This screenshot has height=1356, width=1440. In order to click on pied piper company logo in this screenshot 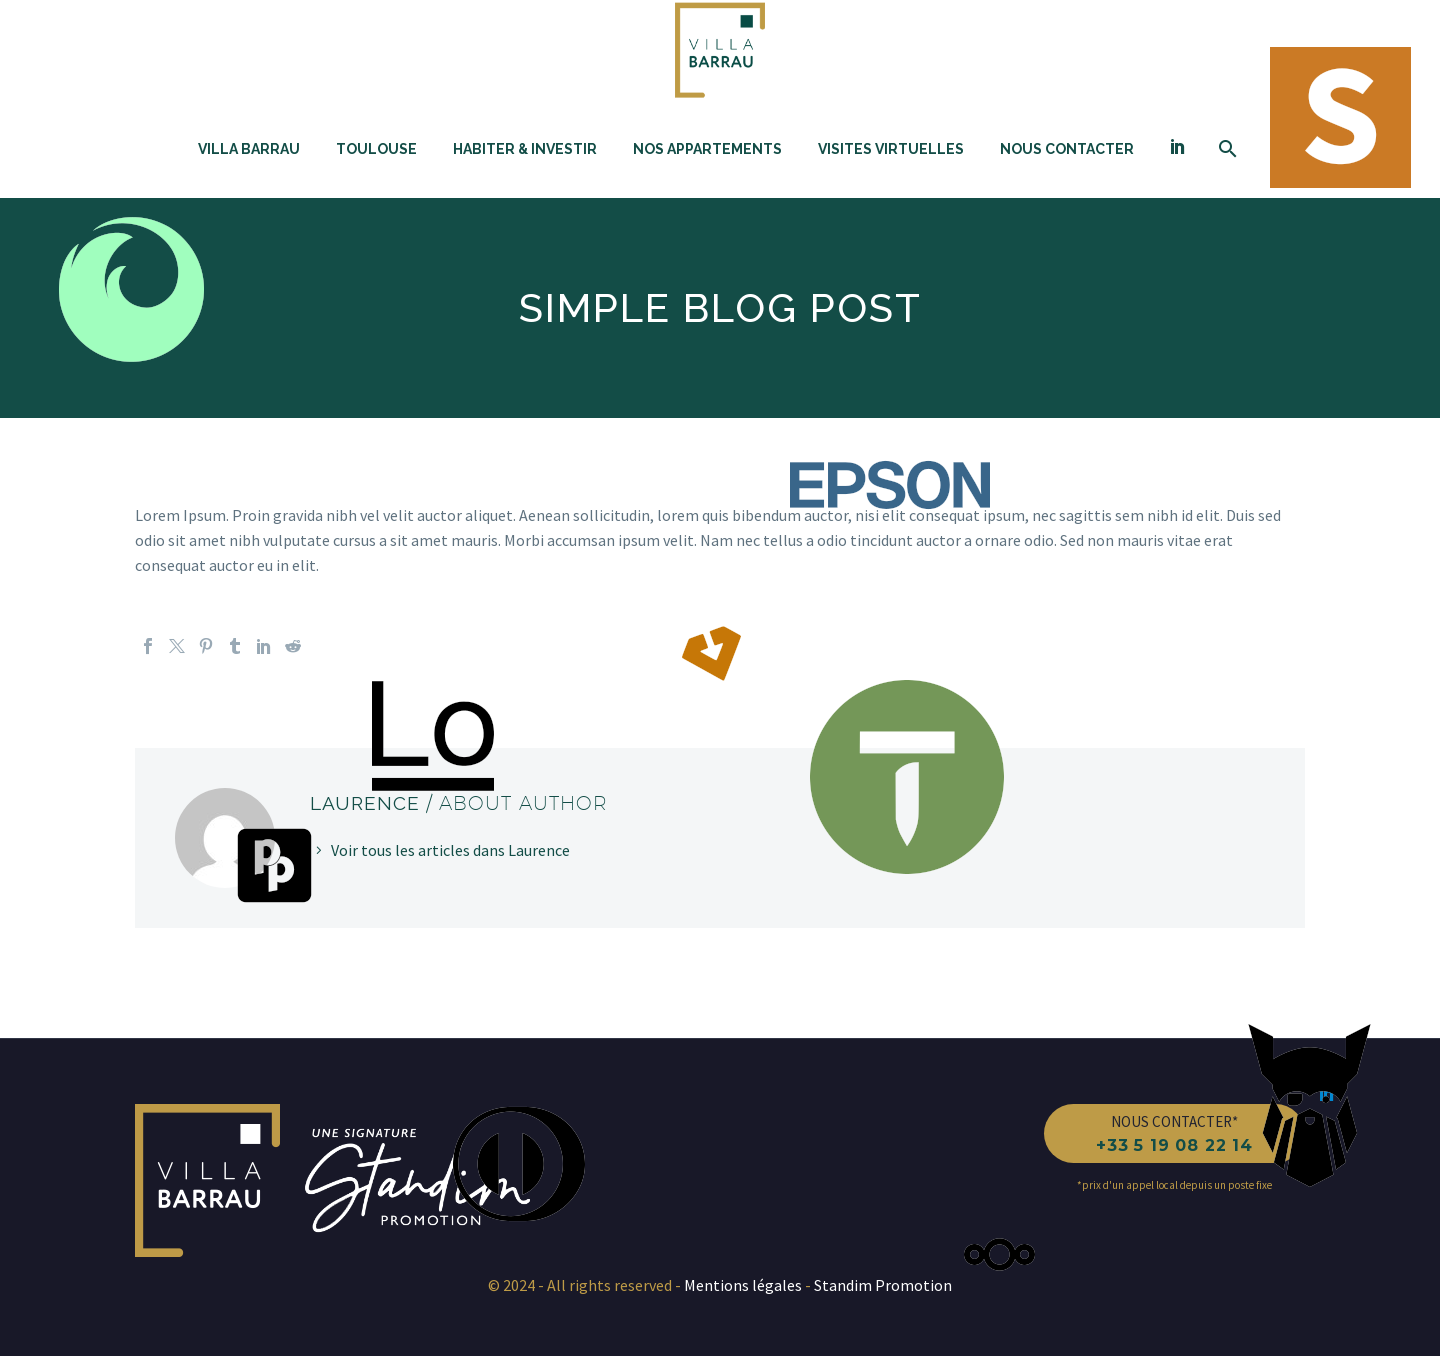, I will do `click(274, 865)`.